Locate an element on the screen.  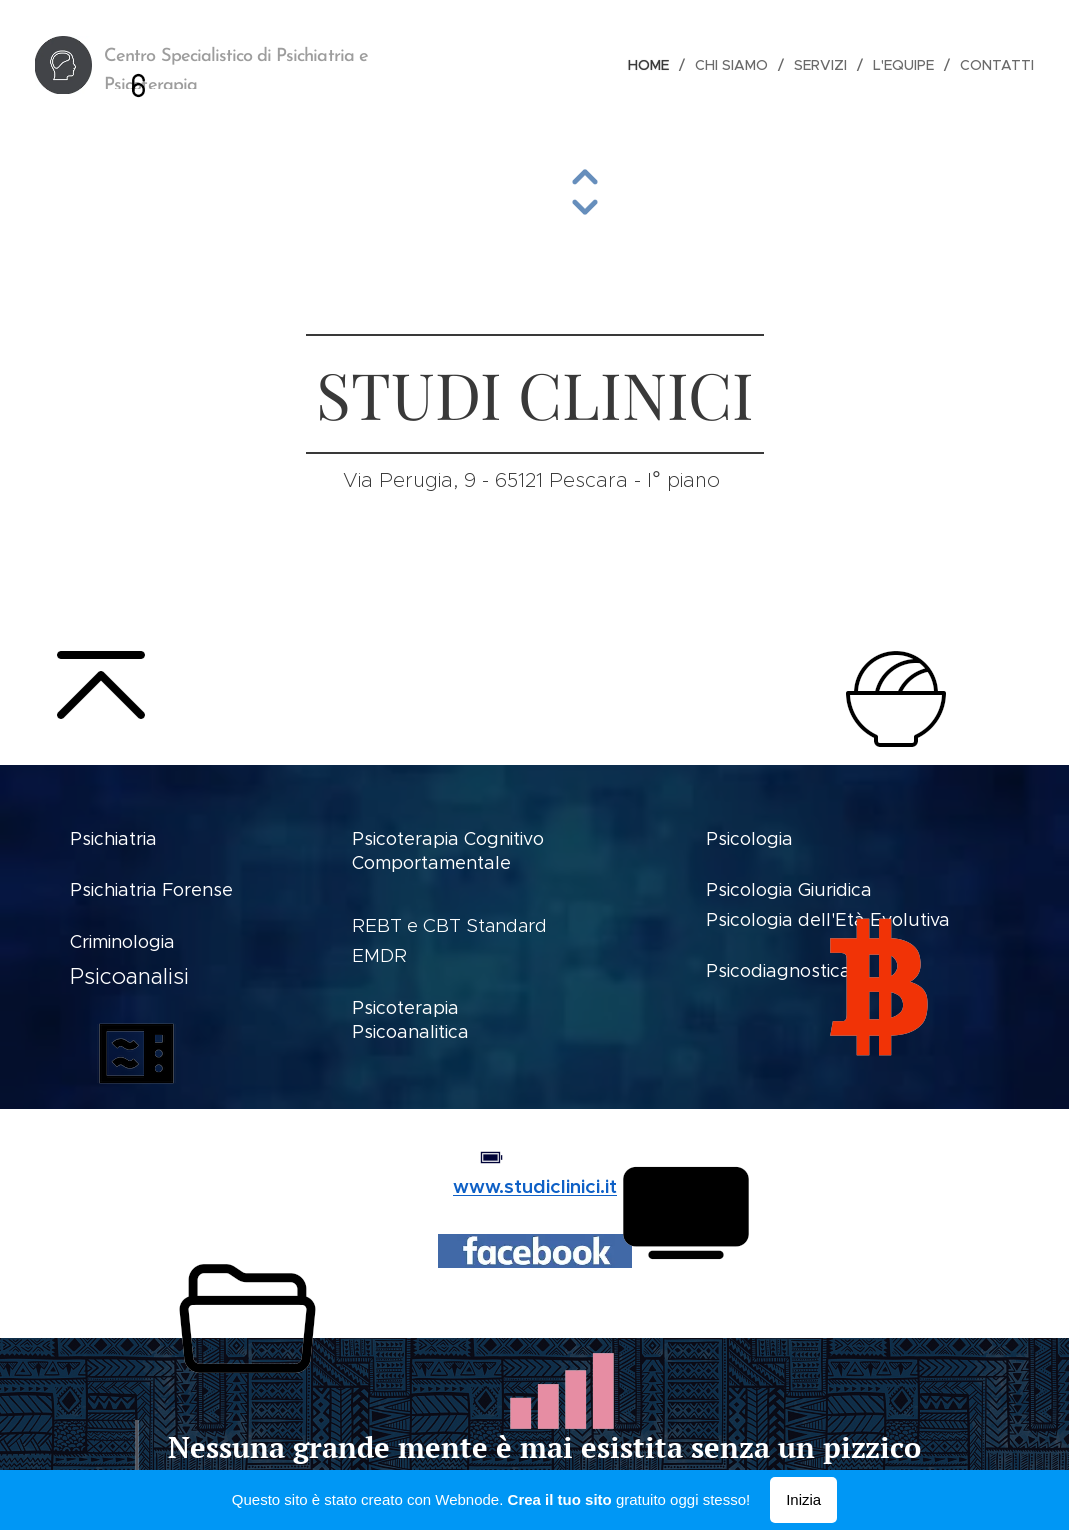
indicates step 6 in a multi-step process is located at coordinates (138, 85).